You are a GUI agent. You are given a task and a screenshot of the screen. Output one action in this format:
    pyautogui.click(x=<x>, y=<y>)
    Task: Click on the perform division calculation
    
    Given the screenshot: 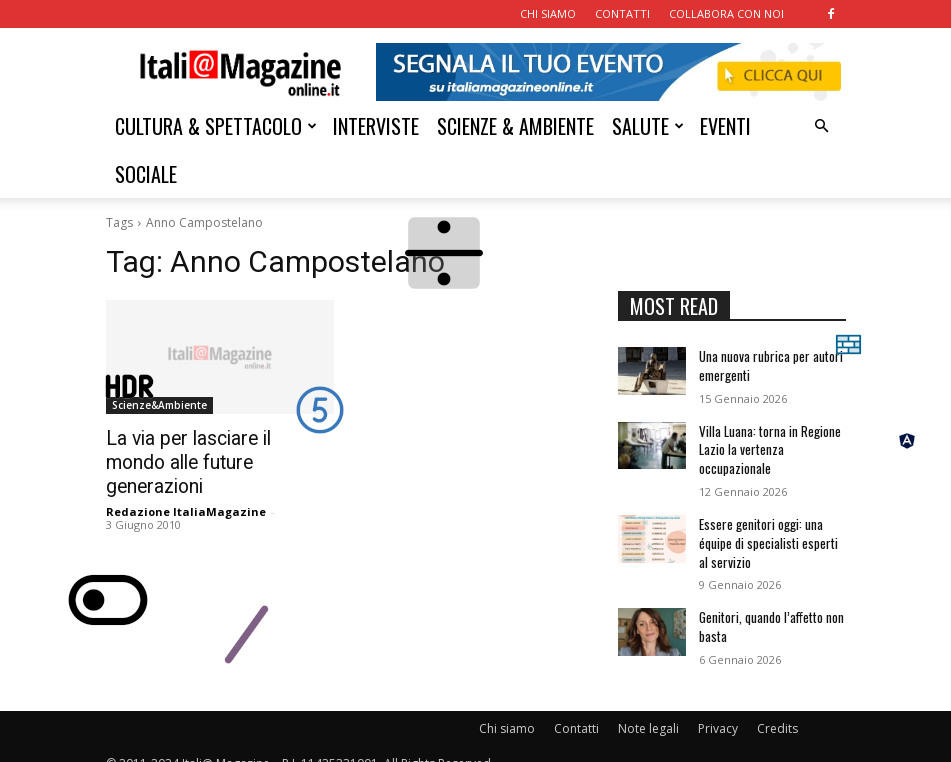 What is the action you would take?
    pyautogui.click(x=444, y=253)
    